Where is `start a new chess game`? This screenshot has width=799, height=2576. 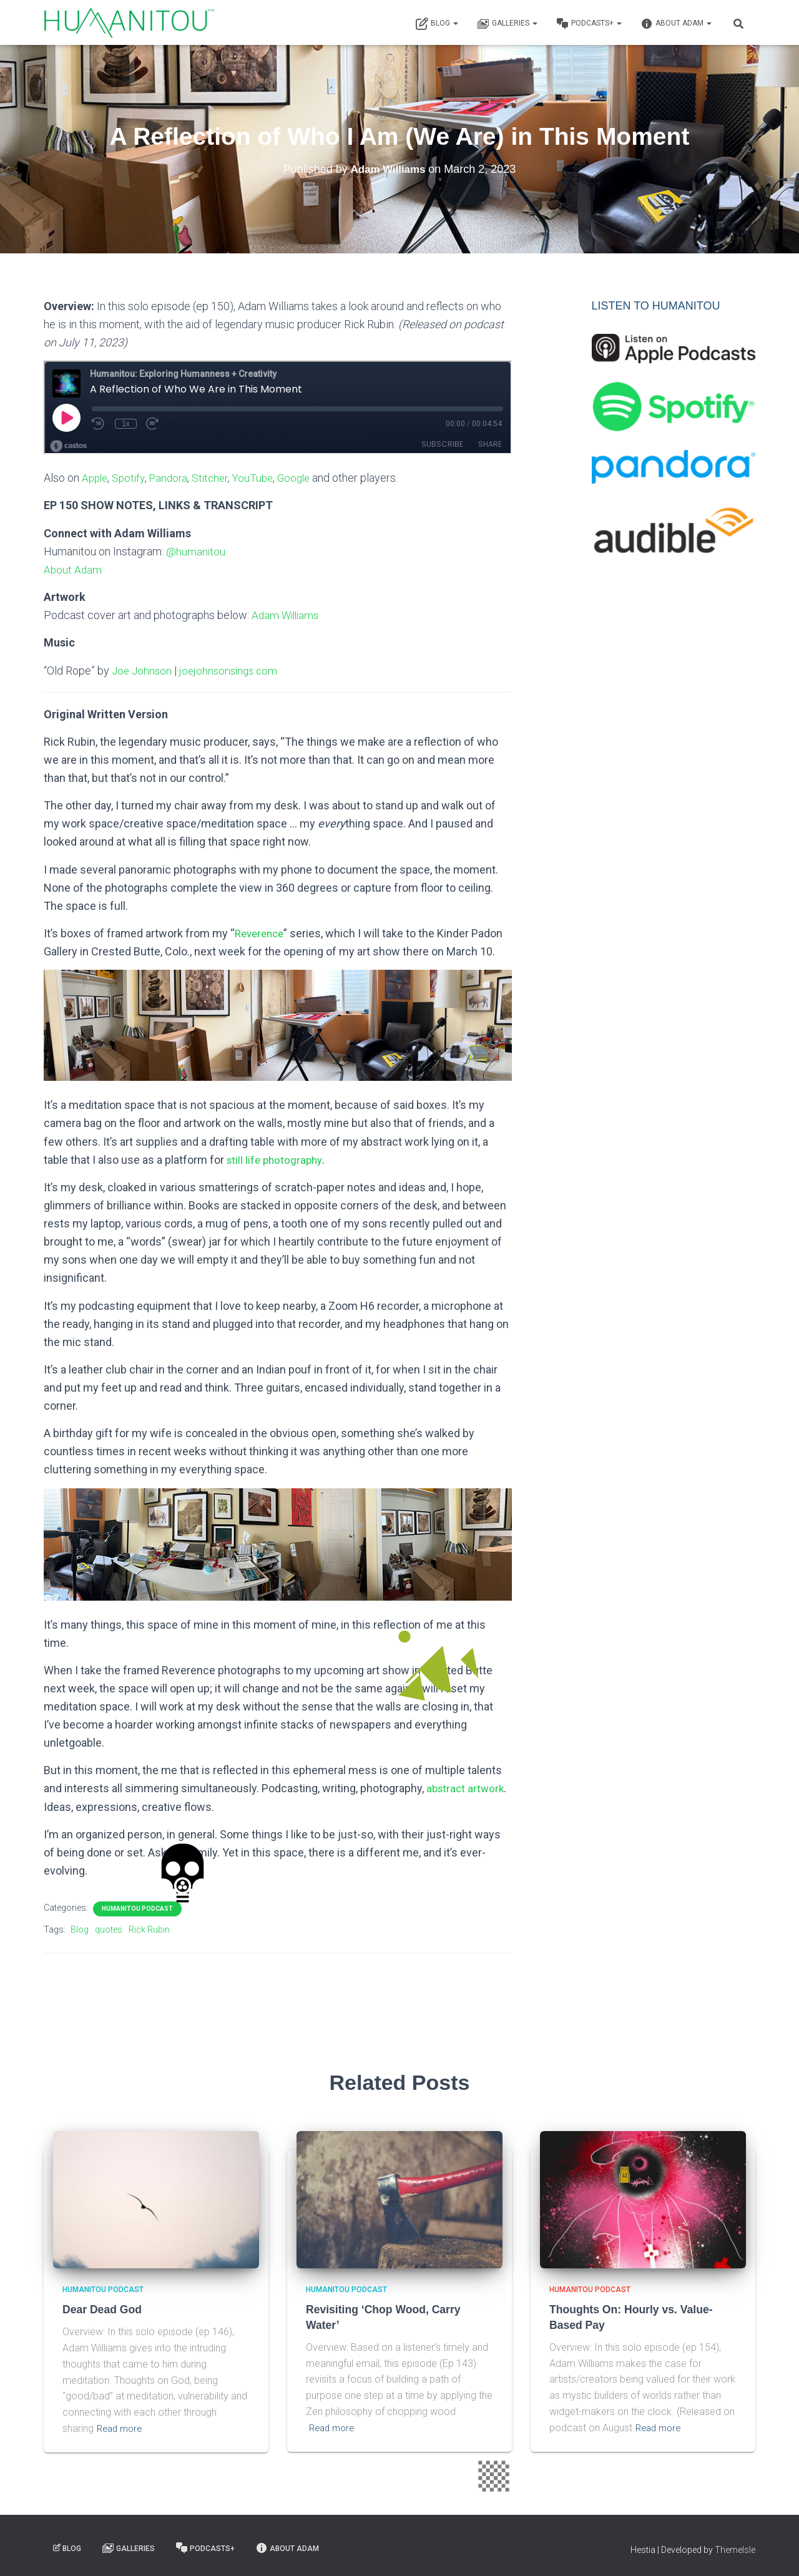
start a new chess game is located at coordinates (494, 2476).